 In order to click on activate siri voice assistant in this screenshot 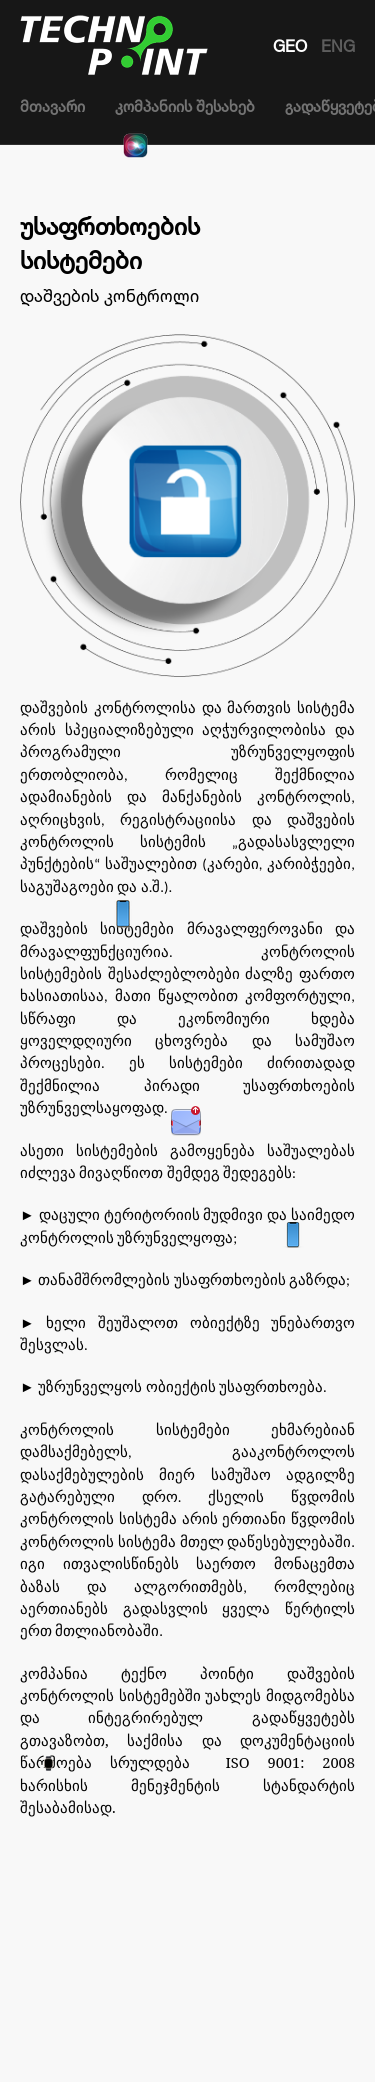, I will do `click(135, 145)`.